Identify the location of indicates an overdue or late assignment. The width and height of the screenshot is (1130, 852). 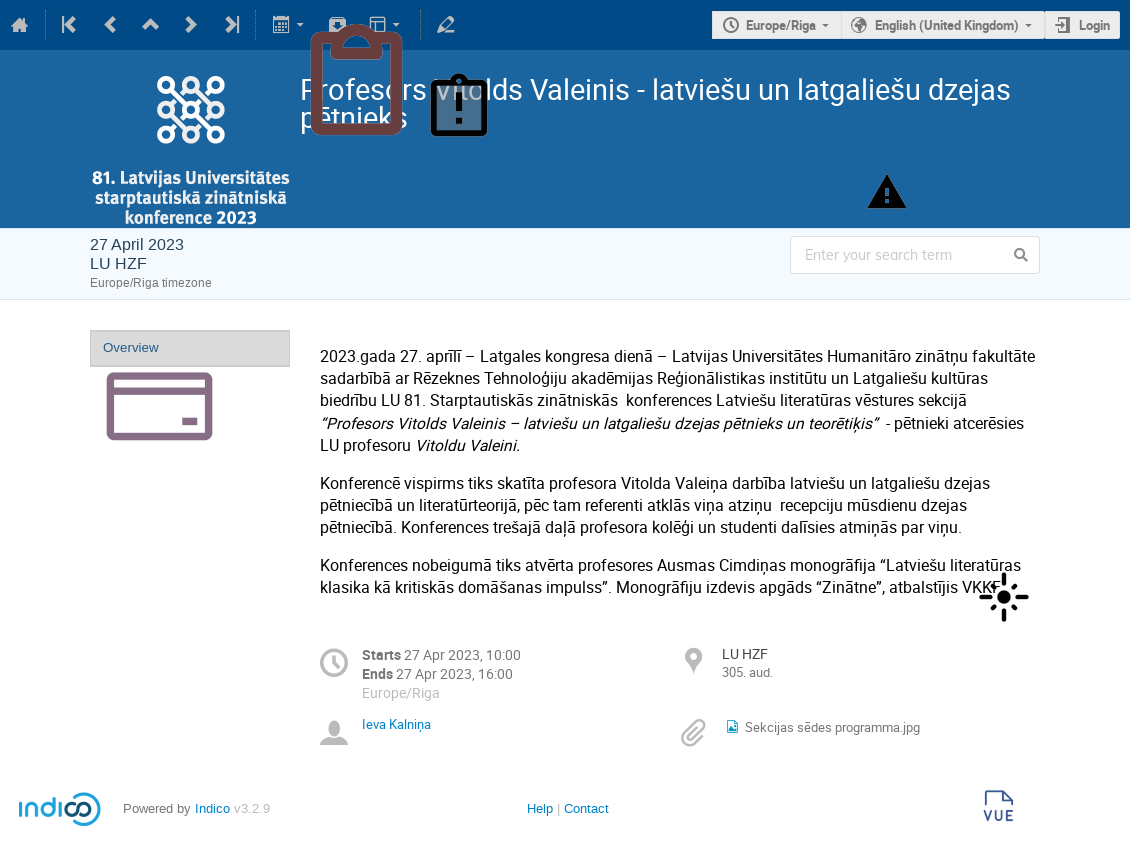
(459, 108).